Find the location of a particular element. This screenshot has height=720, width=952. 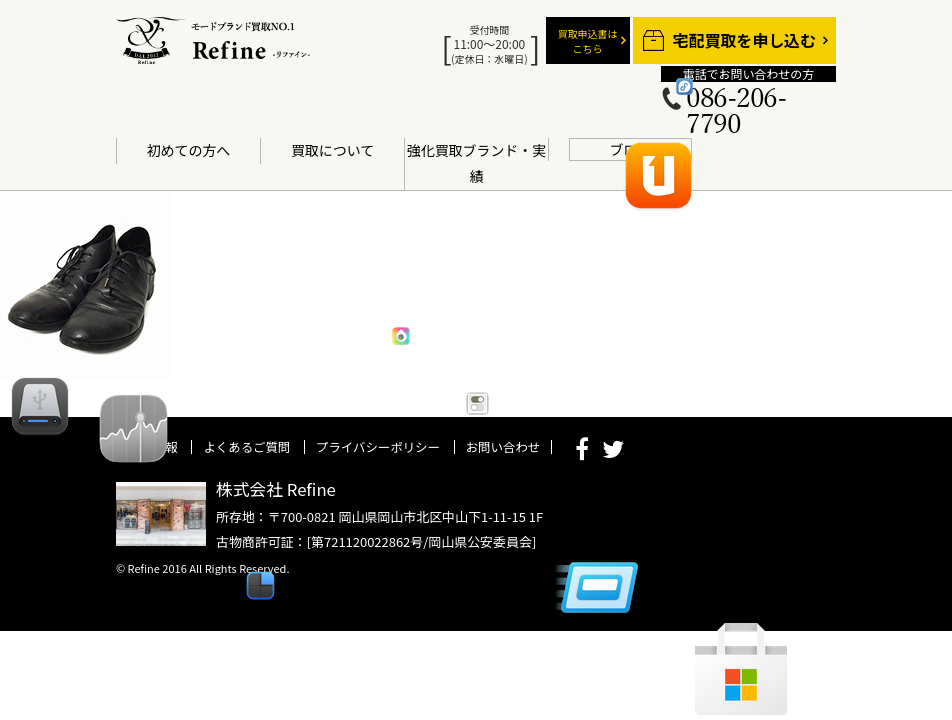

open the fedora linux application is located at coordinates (684, 86).